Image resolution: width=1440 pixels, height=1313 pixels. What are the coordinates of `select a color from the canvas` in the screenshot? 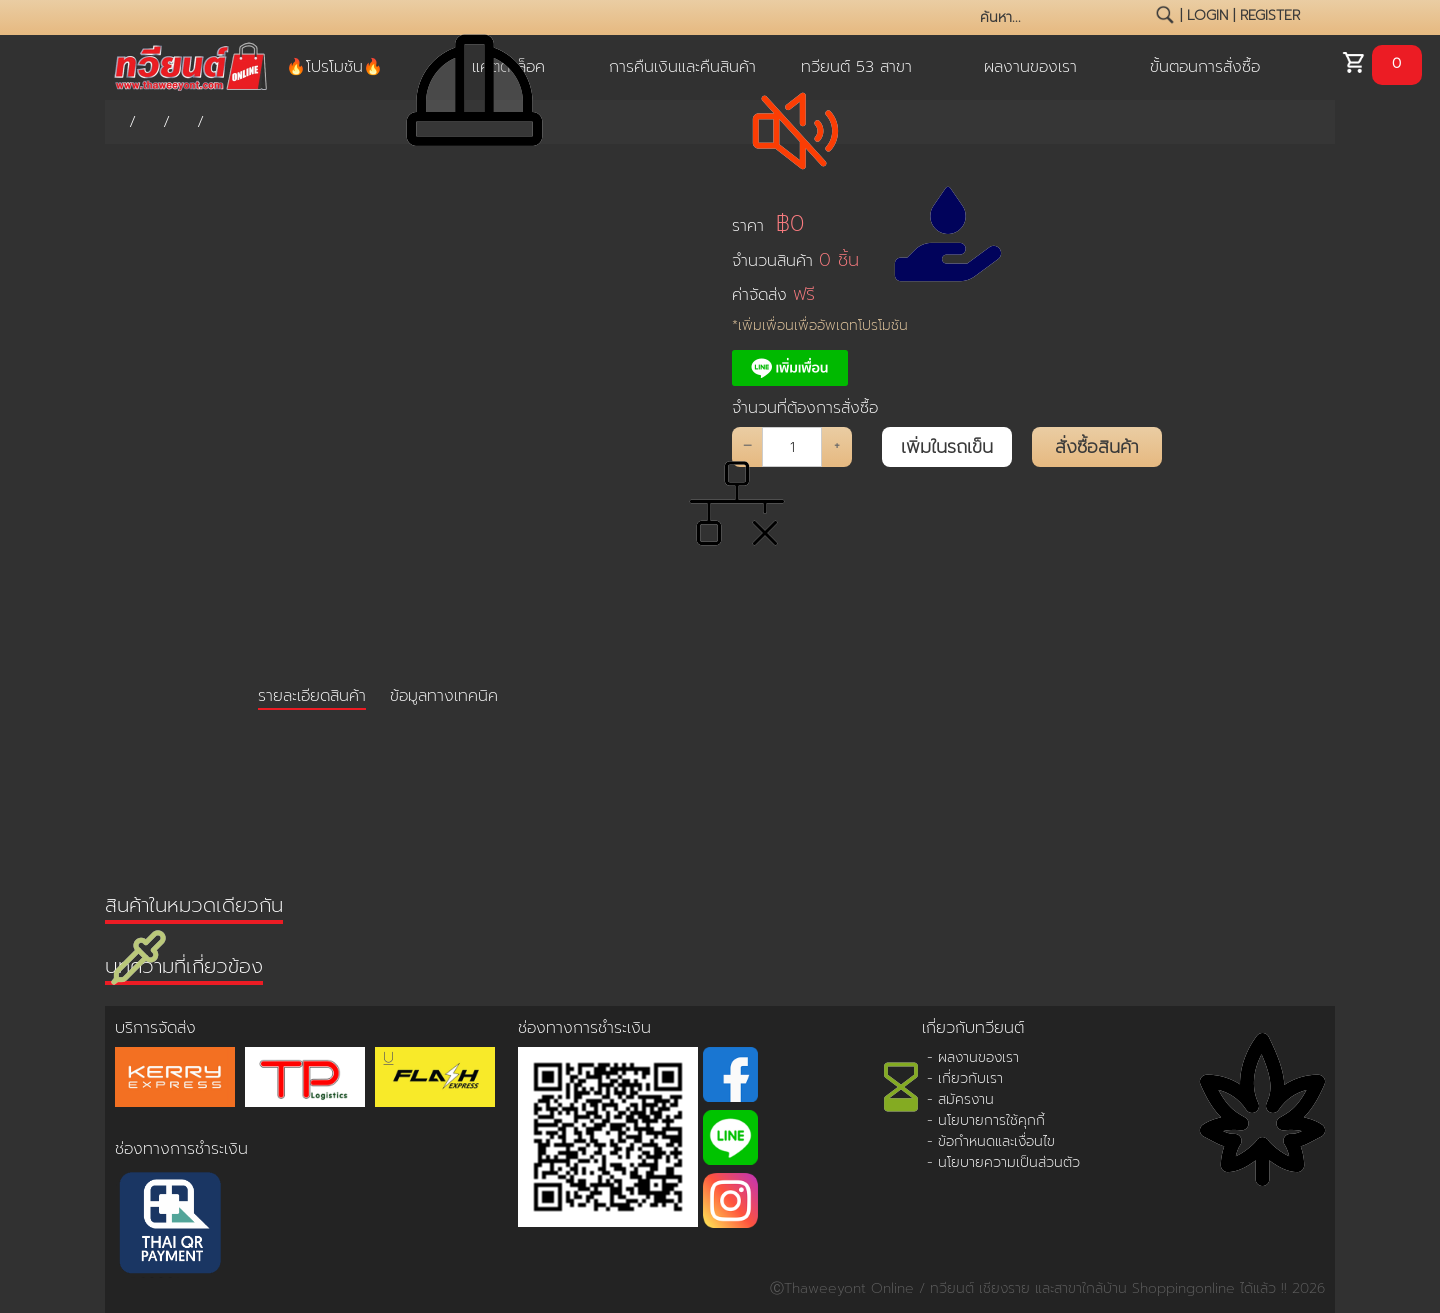 It's located at (138, 957).